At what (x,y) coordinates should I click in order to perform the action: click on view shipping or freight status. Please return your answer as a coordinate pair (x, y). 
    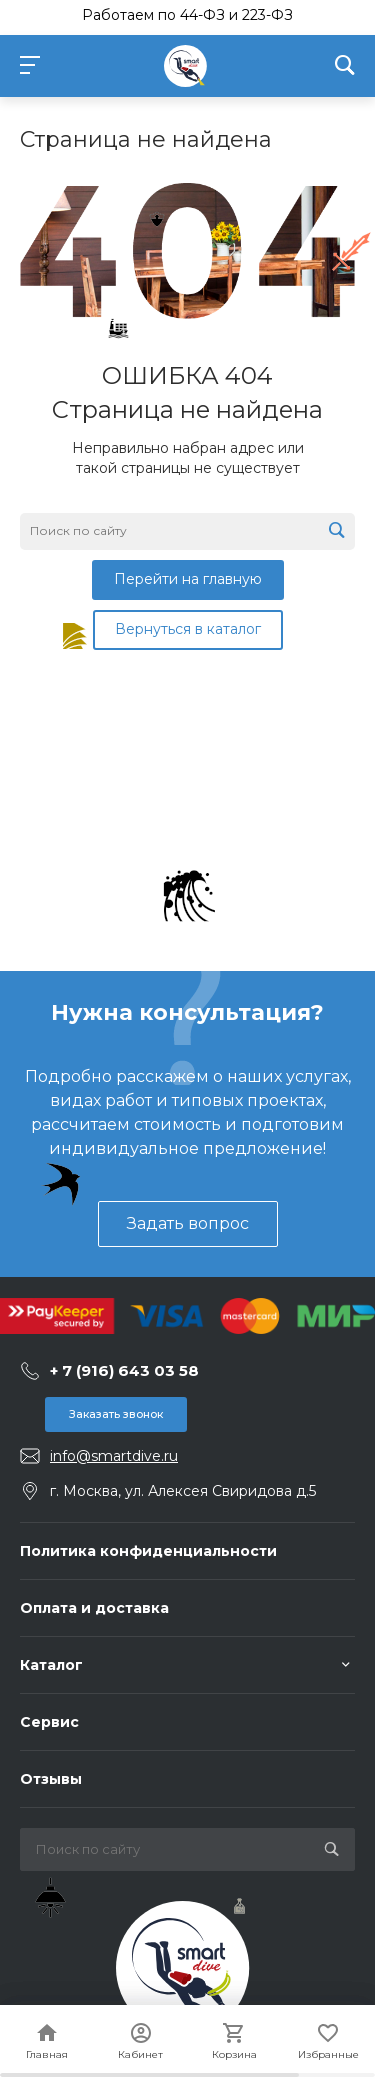
    Looking at the image, I should click on (118, 328).